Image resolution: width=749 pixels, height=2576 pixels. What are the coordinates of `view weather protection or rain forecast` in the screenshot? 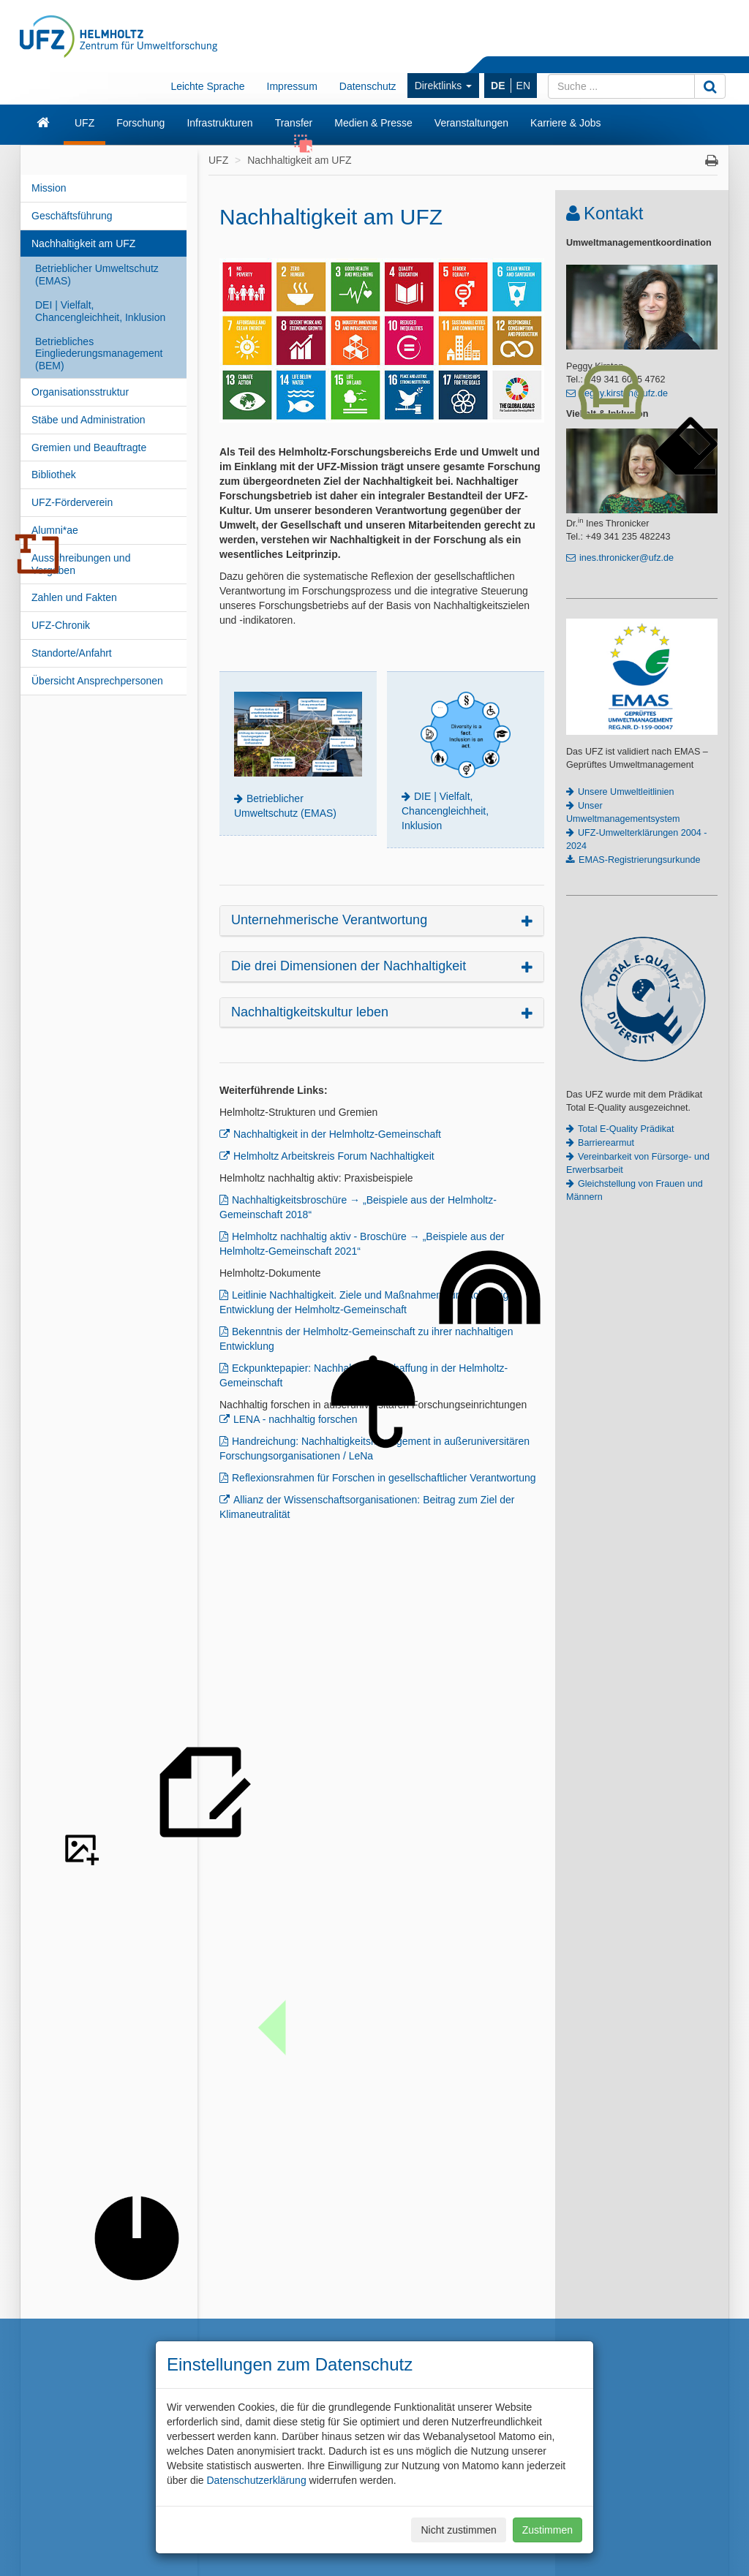 It's located at (373, 1402).